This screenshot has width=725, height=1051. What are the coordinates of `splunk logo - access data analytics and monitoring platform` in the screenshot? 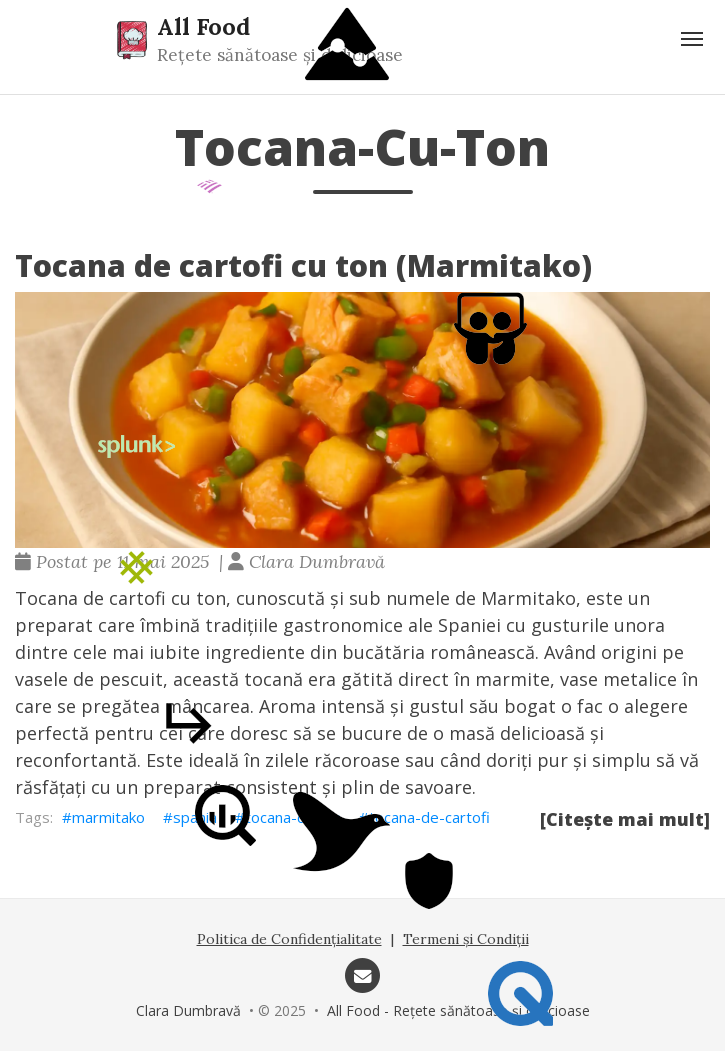 It's located at (136, 446).